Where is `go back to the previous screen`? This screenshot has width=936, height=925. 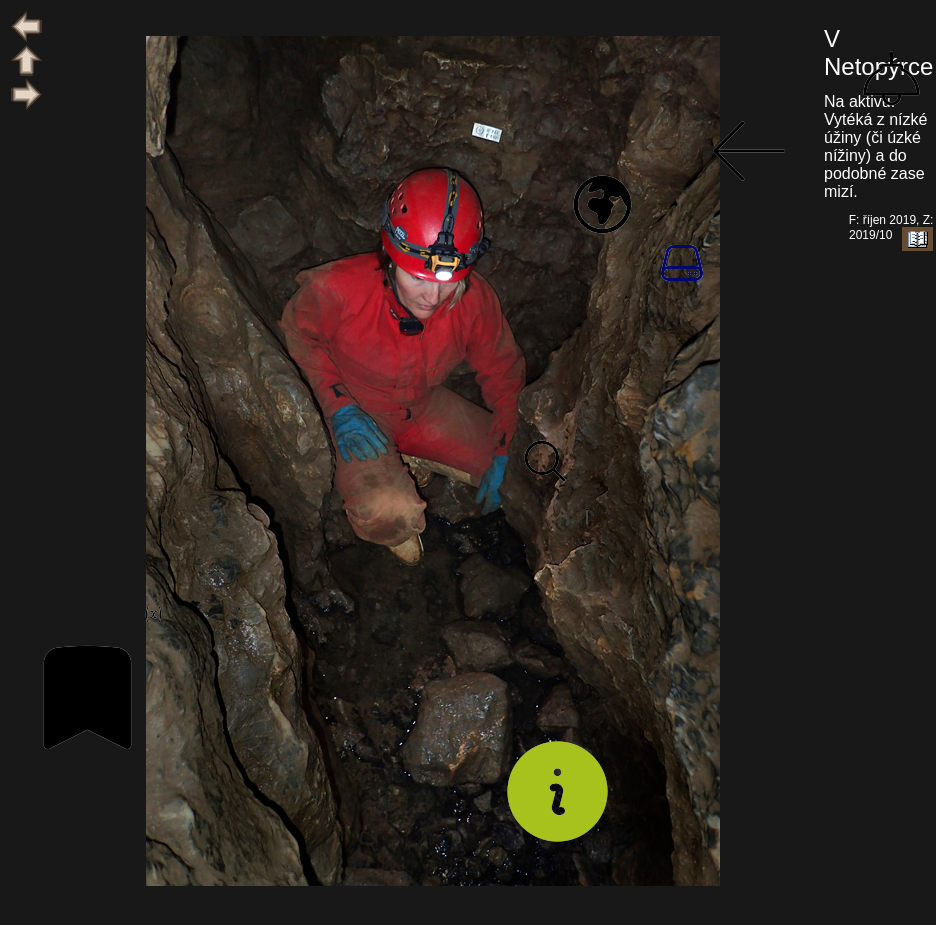
go back to the previous screen is located at coordinates (749, 151).